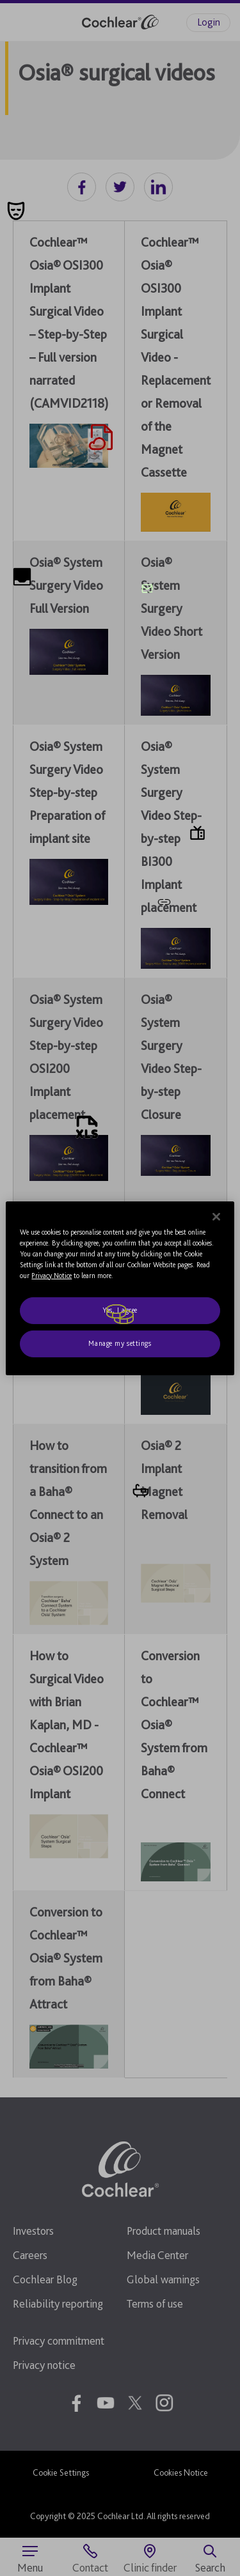 The height and width of the screenshot is (2576, 240). Describe the element at coordinates (164, 902) in the screenshot. I see `copy link to clipboard` at that location.